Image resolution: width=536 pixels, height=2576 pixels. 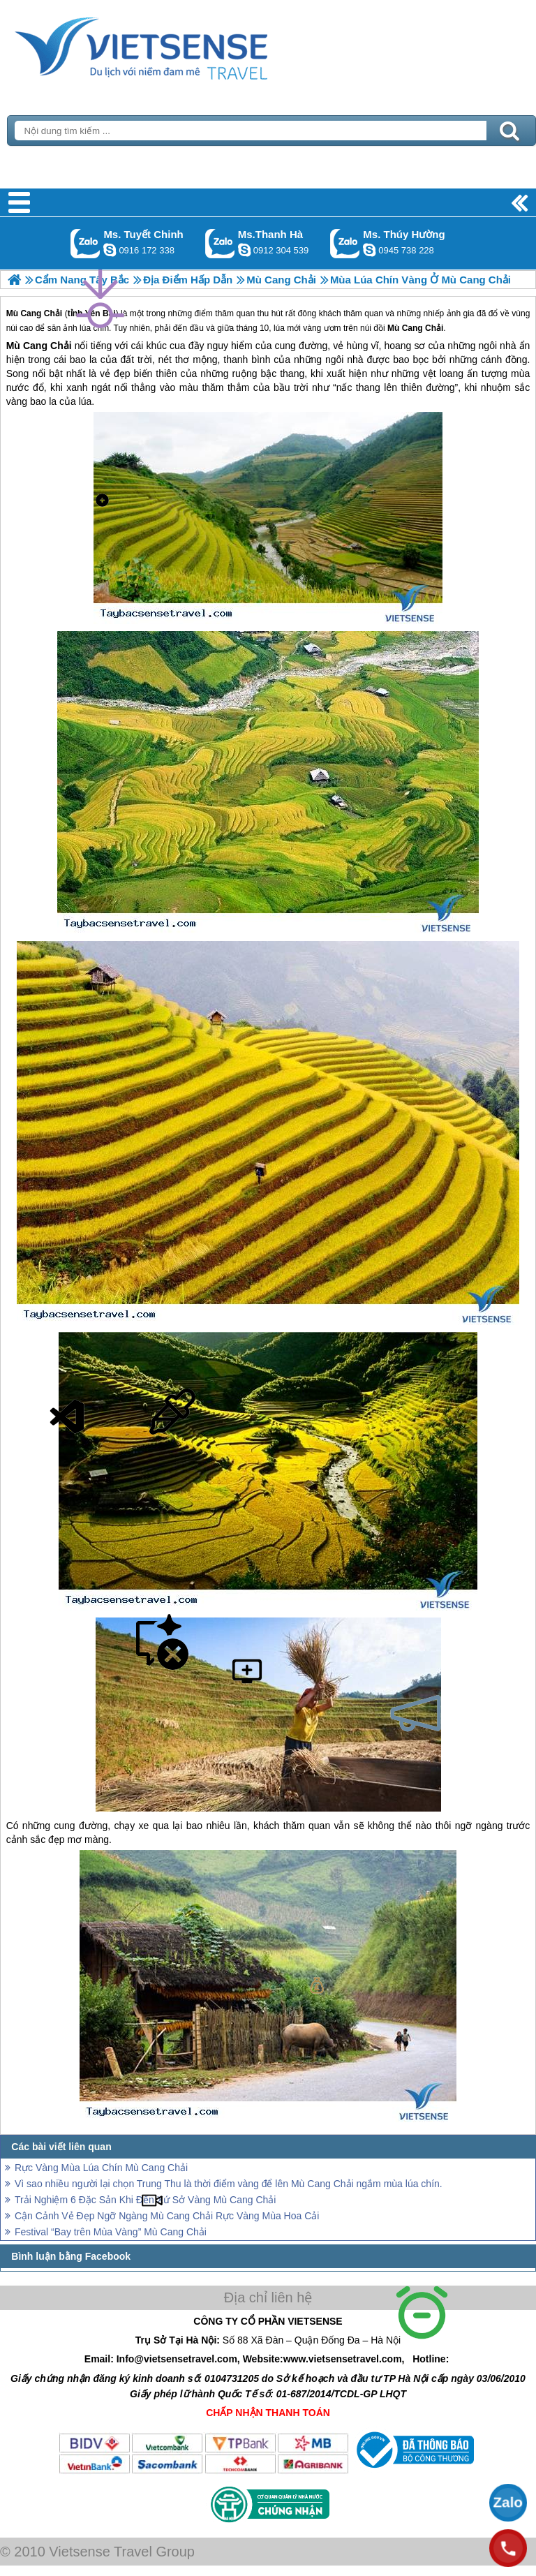 What do you see at coordinates (152, 2200) in the screenshot?
I see `start video recording` at bounding box center [152, 2200].